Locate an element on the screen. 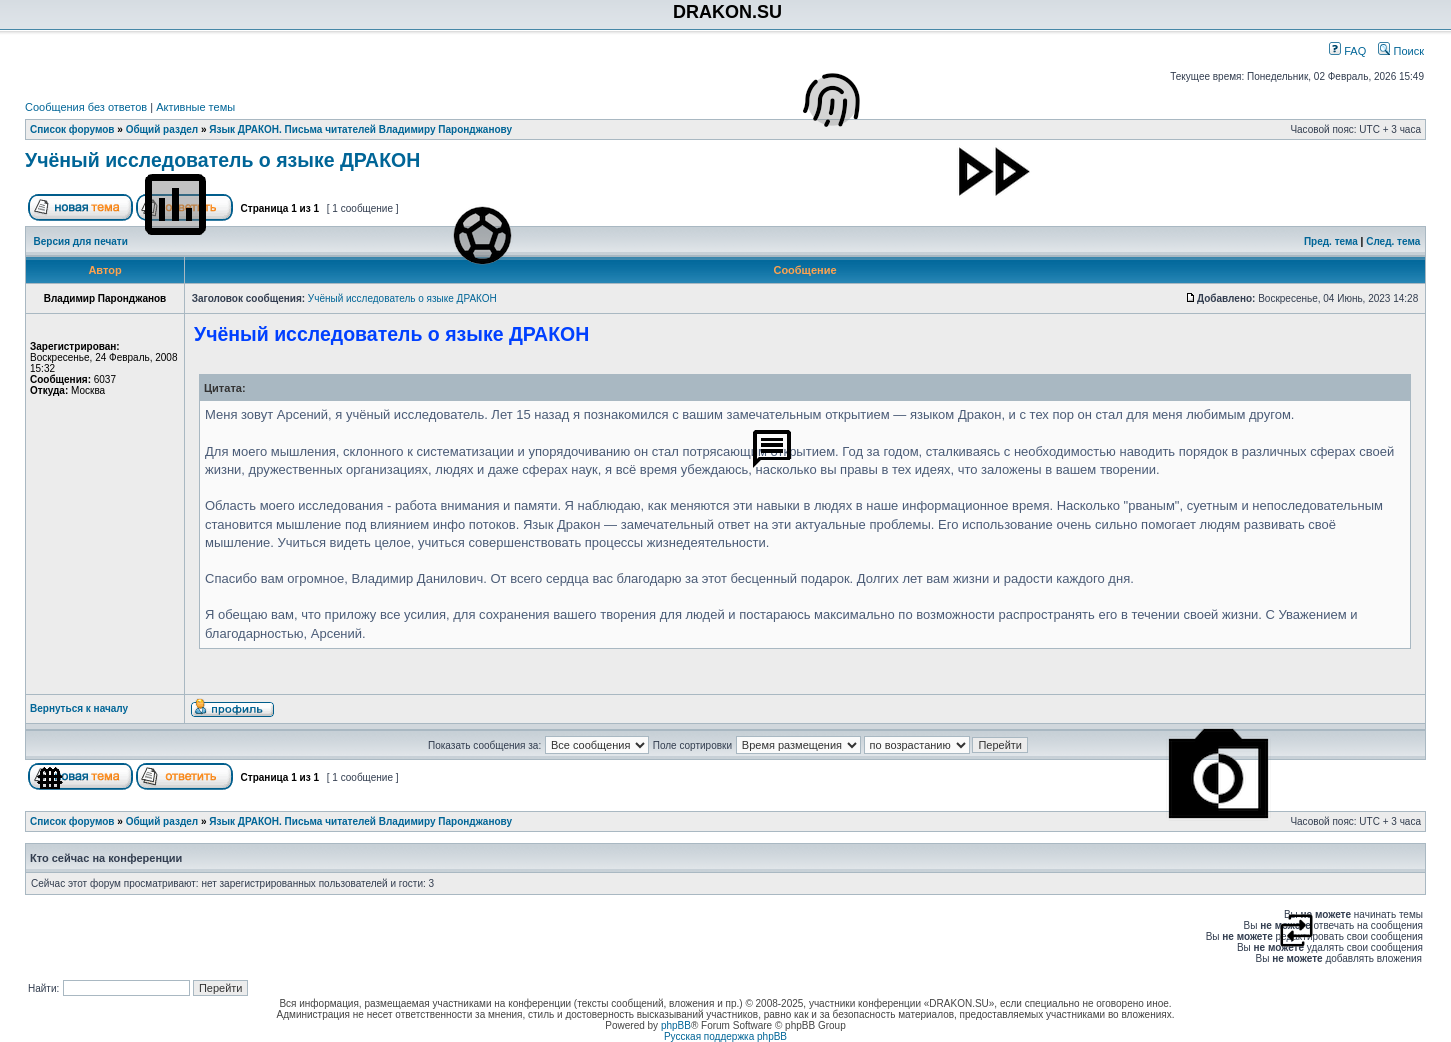  access yard or outdoor settings is located at coordinates (50, 778).